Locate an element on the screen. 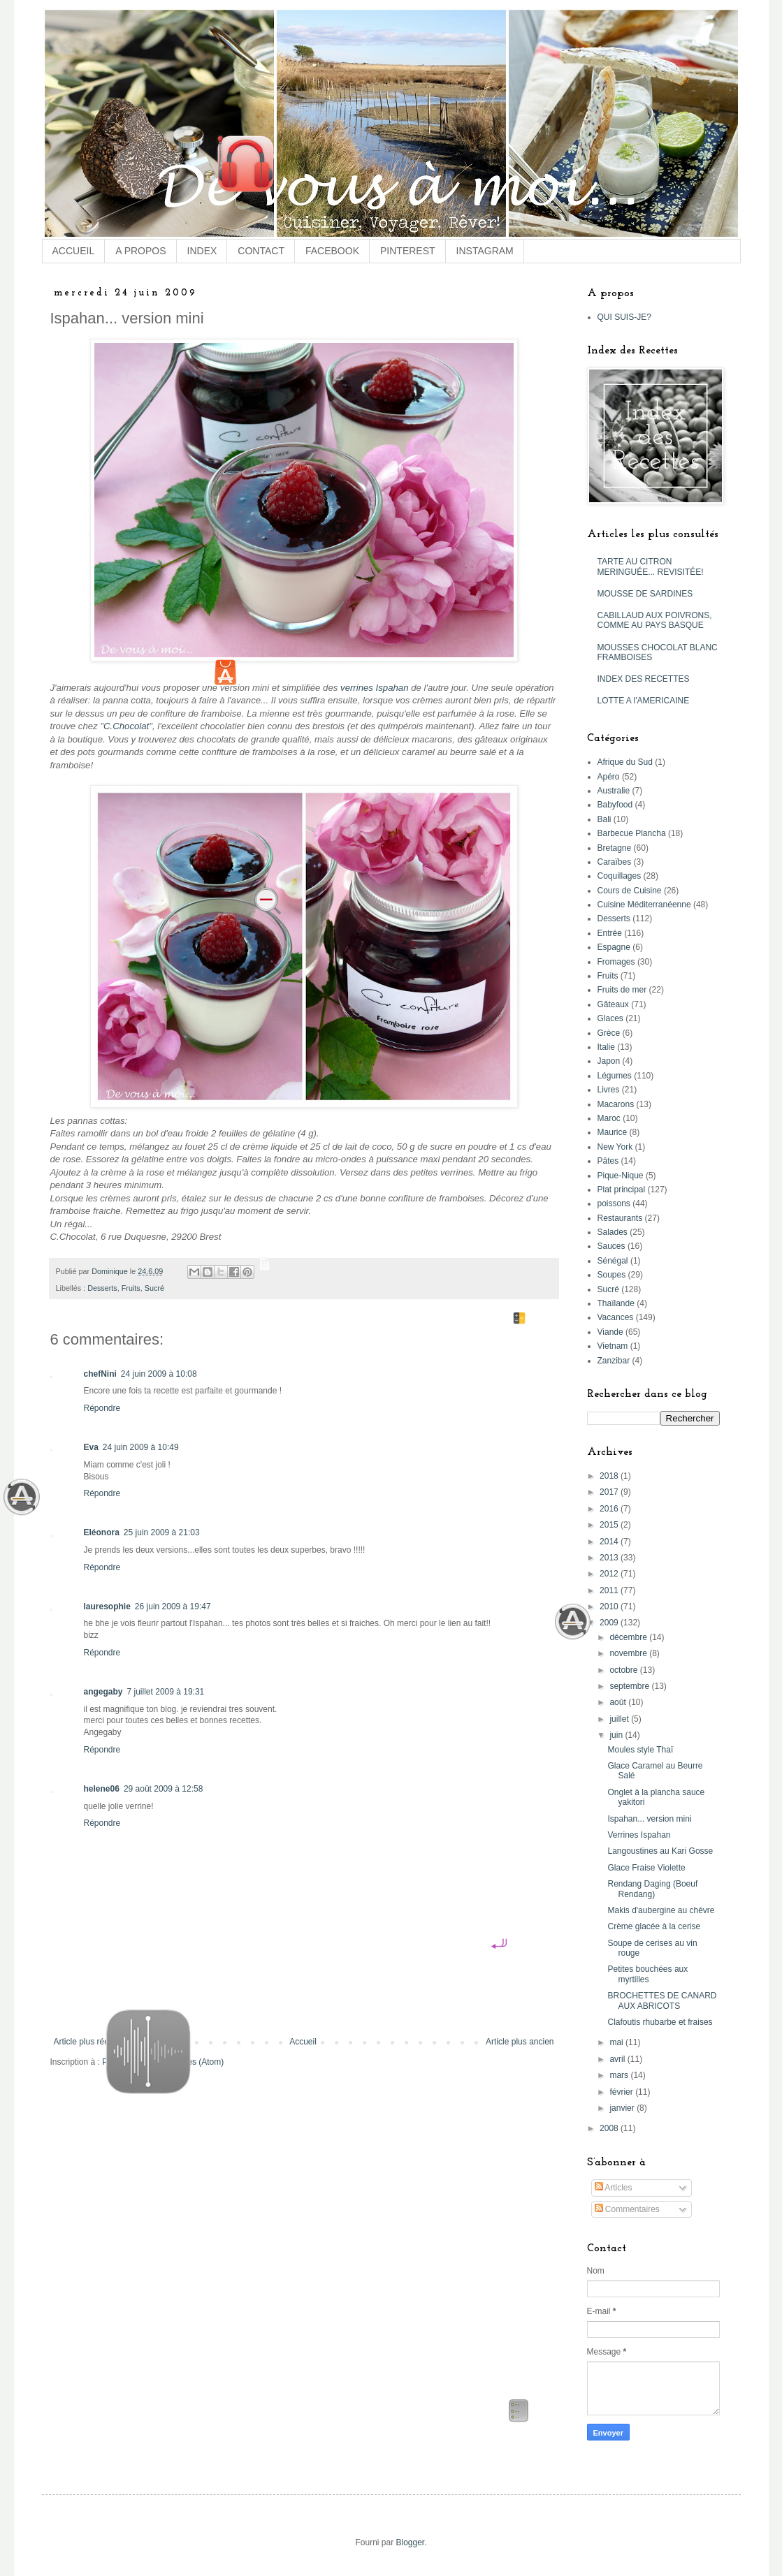 The height and width of the screenshot is (2576, 782). indicates an empty or zero-byte file is located at coordinates (264, 1264).